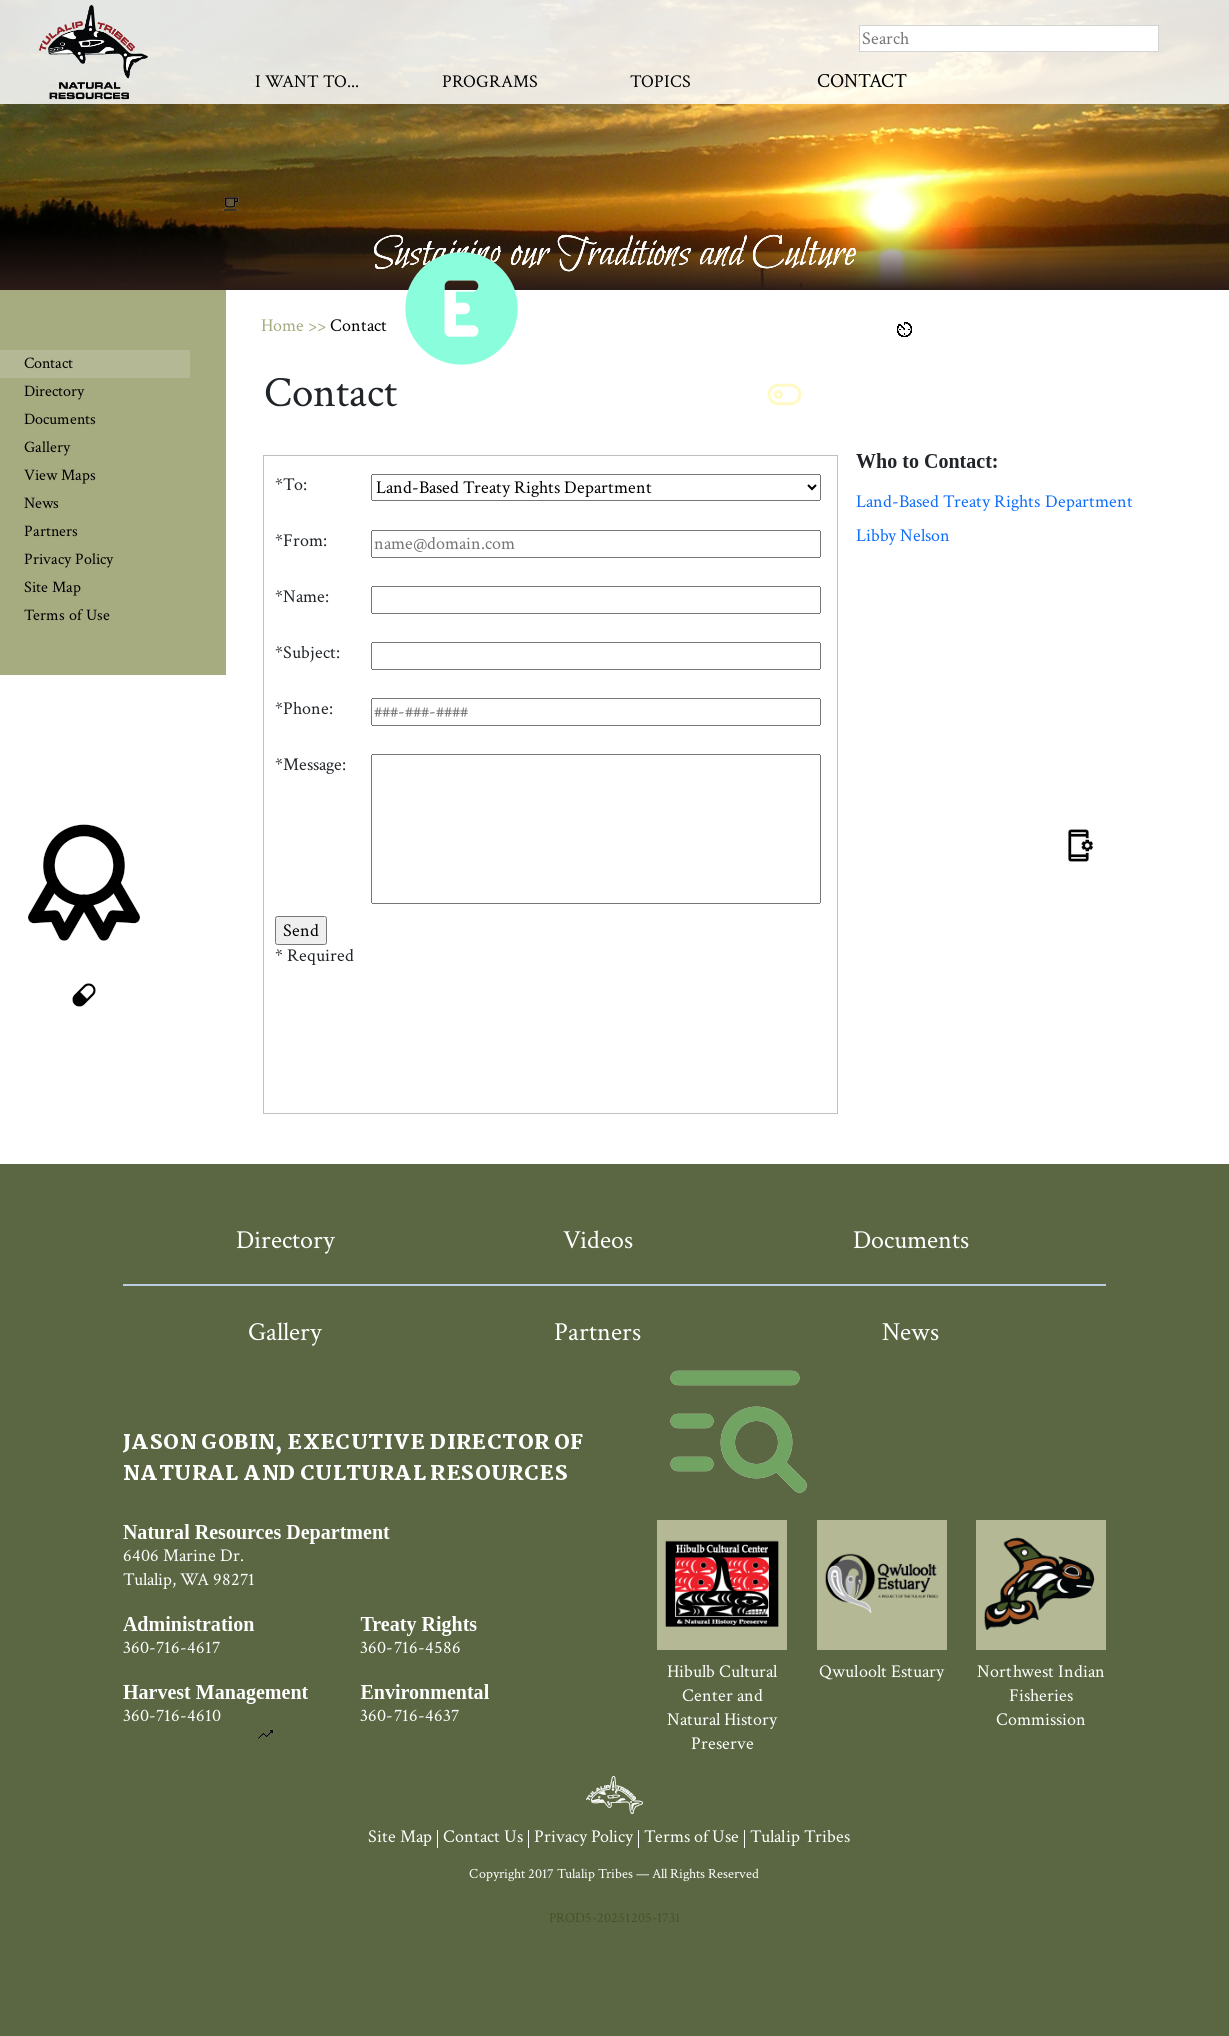 This screenshot has height=2036, width=1229. I want to click on toggle switch in off position, so click(784, 394).